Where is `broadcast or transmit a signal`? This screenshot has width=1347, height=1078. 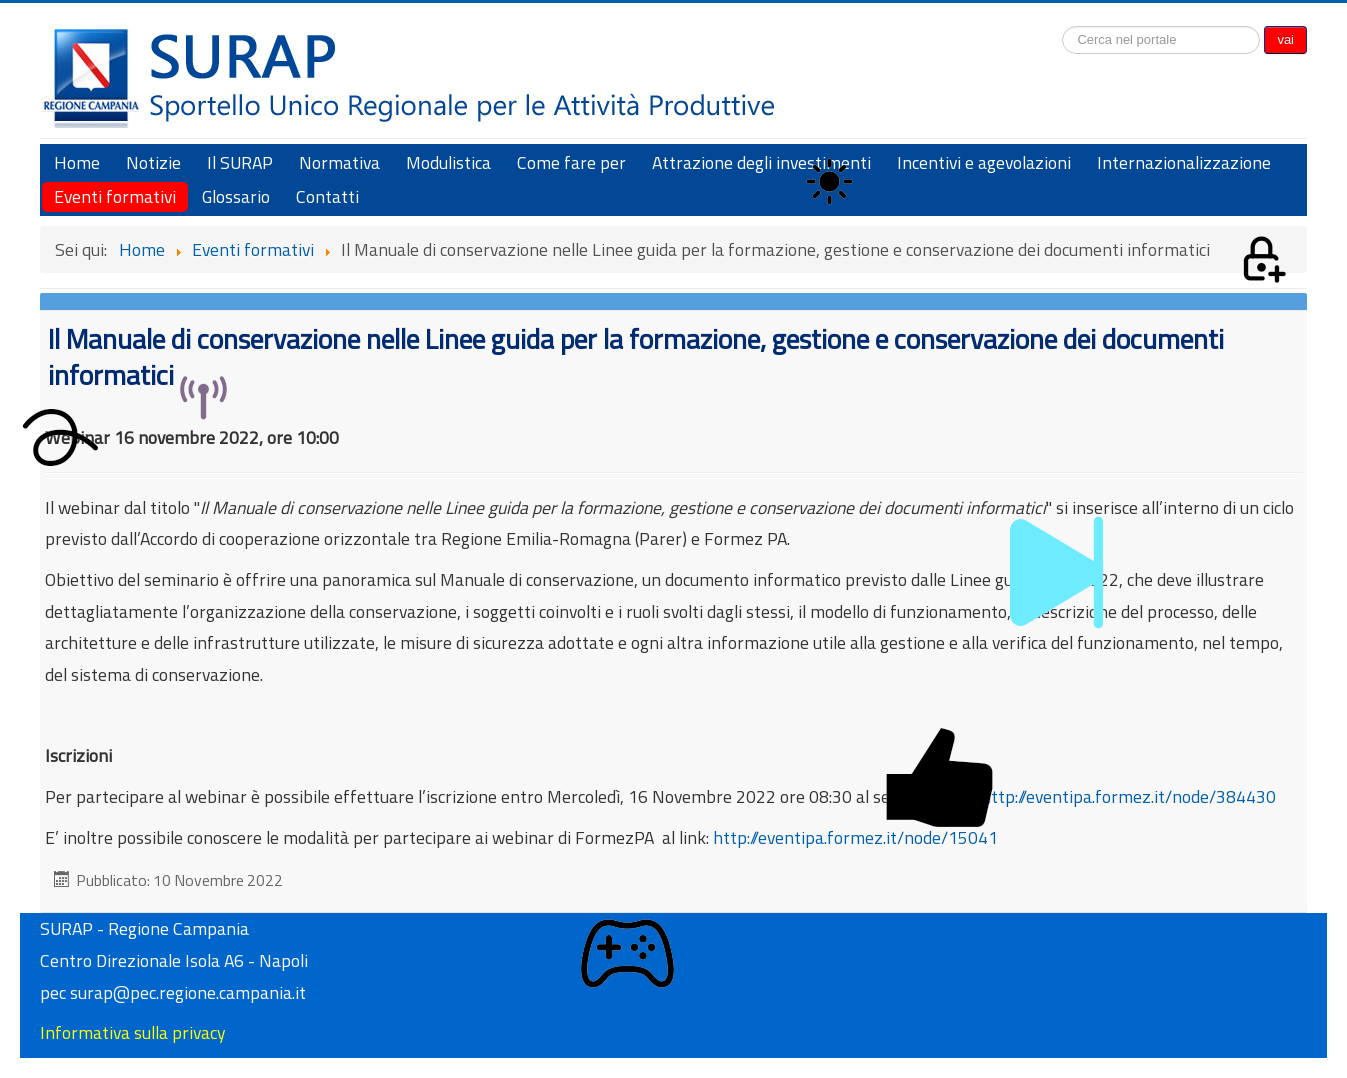
broadcast or transmit a signal is located at coordinates (203, 397).